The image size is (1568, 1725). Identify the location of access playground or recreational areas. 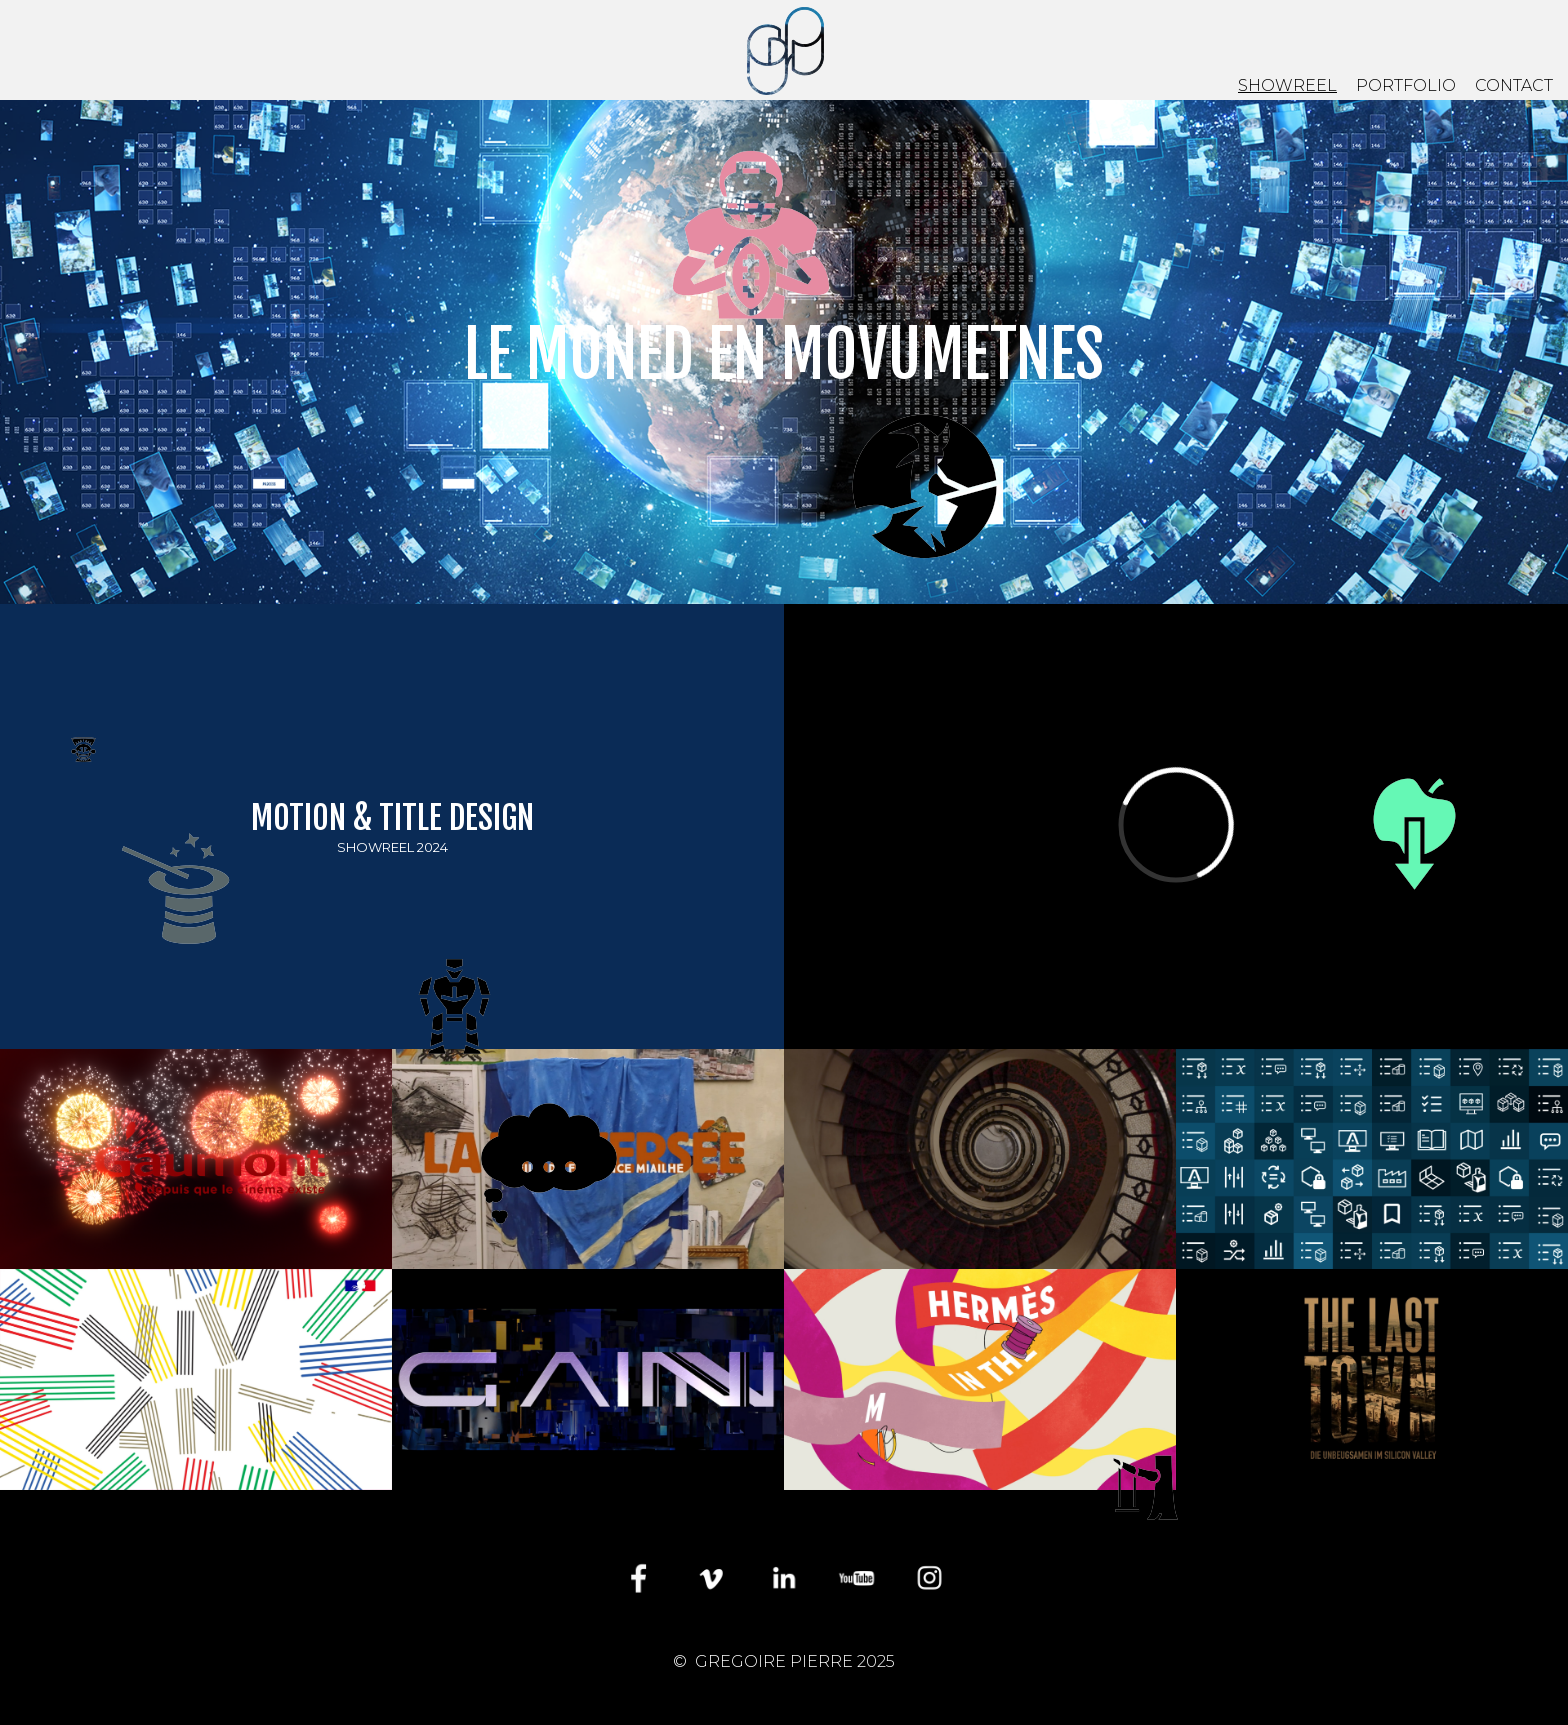
(1145, 1487).